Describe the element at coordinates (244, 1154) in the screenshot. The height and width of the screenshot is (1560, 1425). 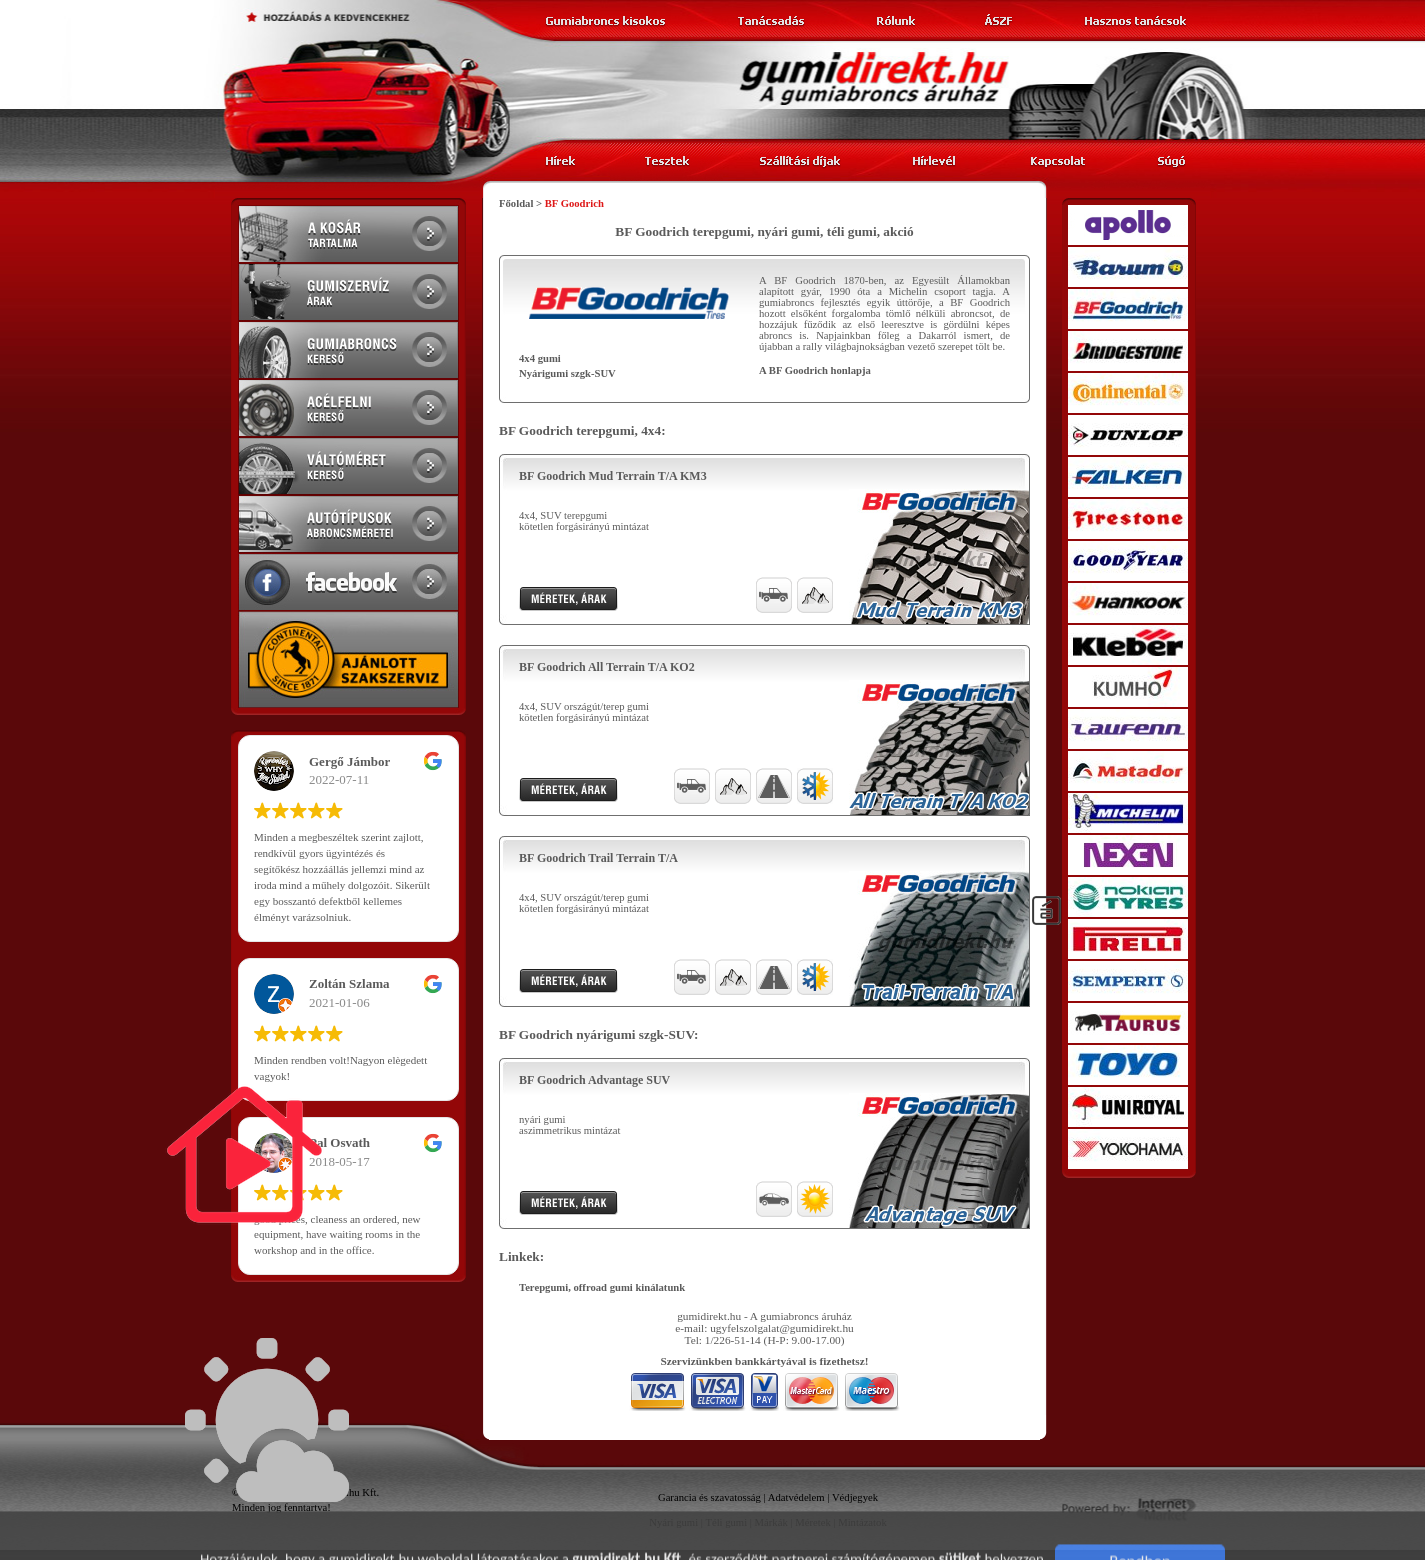
I see `access home sharing preferences` at that location.